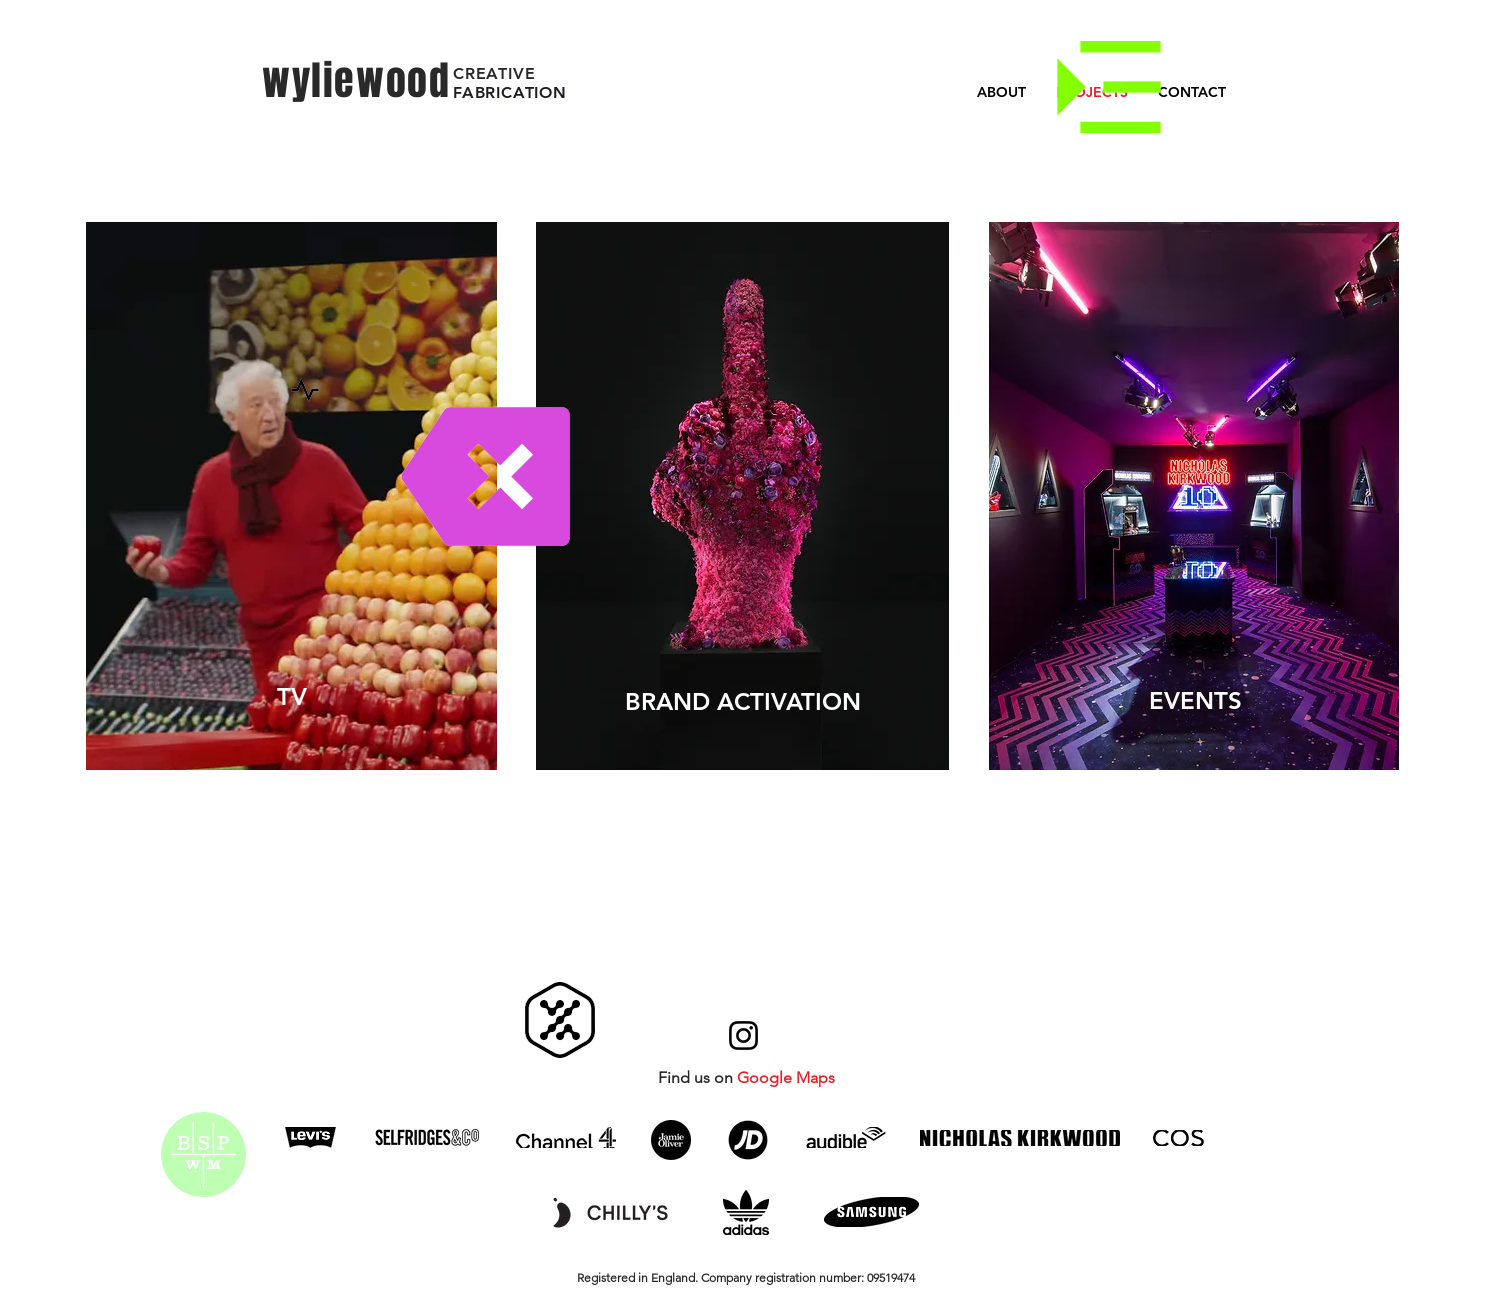 The image size is (1492, 1311). I want to click on delete previous character or backspace, so click(492, 476).